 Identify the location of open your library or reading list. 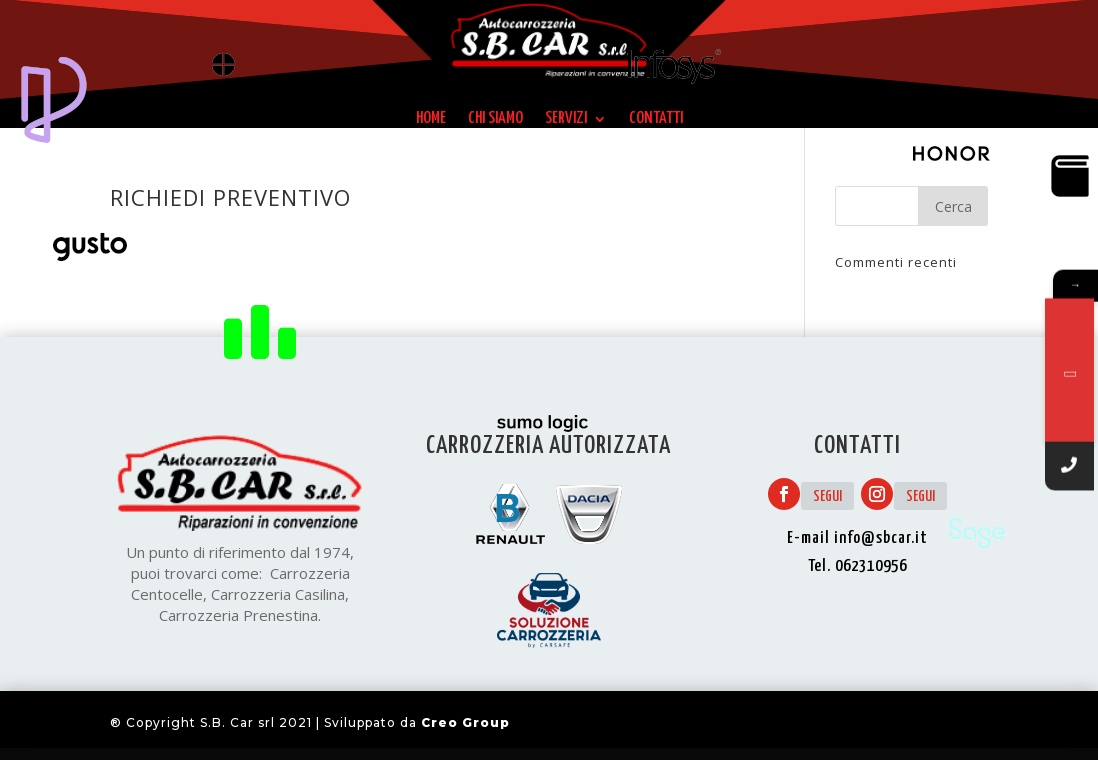
(1070, 176).